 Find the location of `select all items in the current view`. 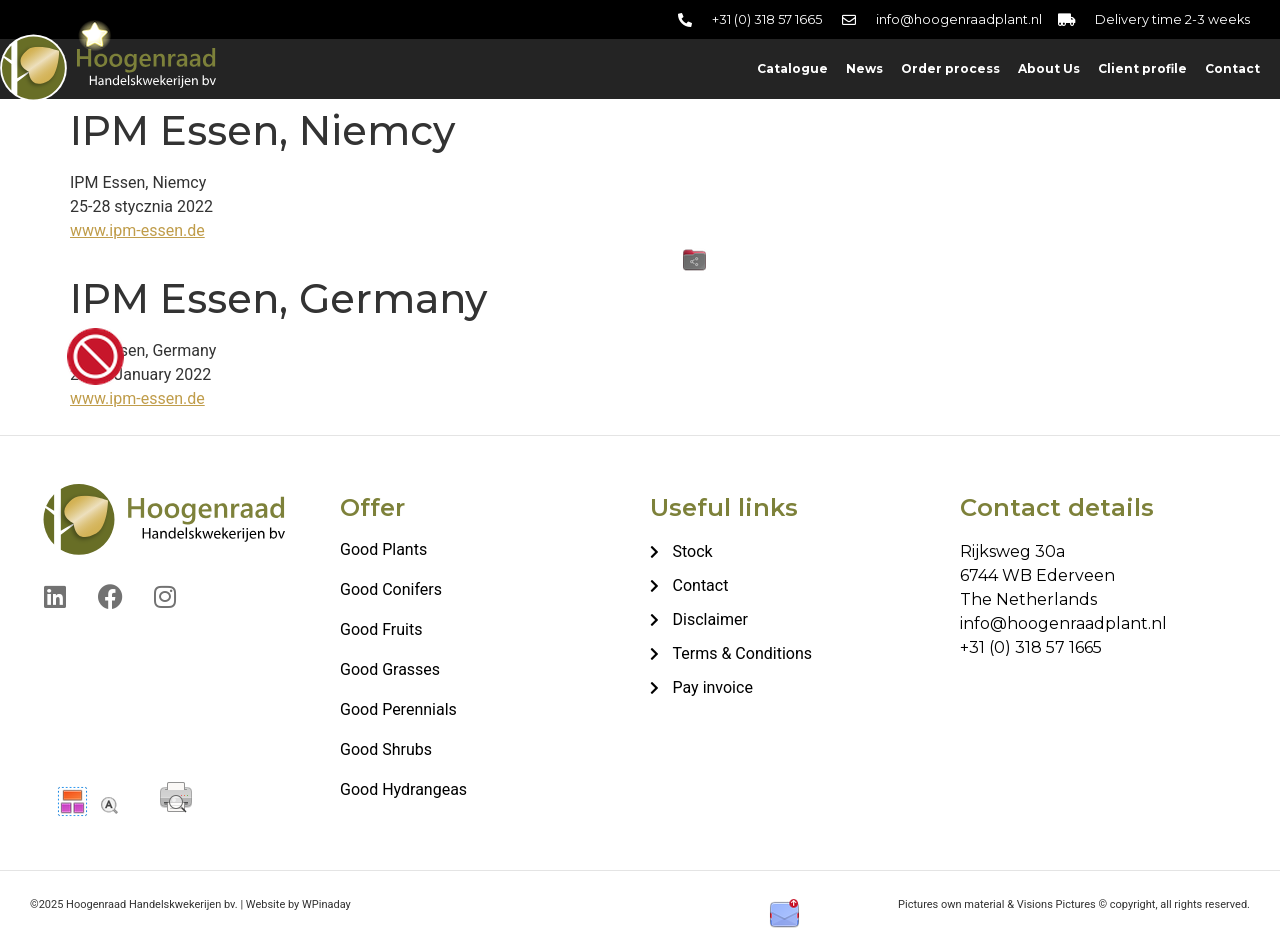

select all items in the current view is located at coordinates (72, 801).